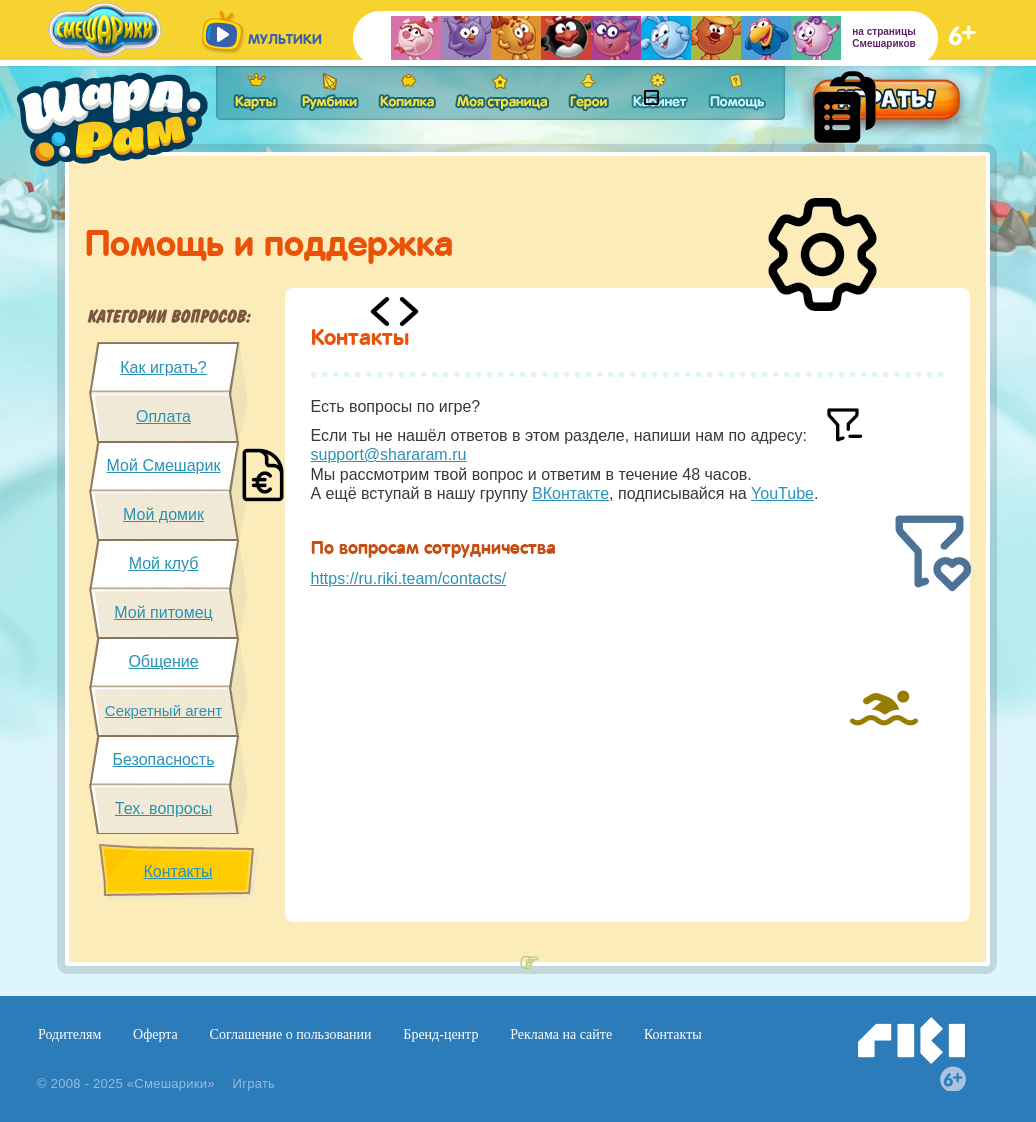 This screenshot has height=1122, width=1036. Describe the element at coordinates (845, 107) in the screenshot. I see `view clipboard with list items` at that location.